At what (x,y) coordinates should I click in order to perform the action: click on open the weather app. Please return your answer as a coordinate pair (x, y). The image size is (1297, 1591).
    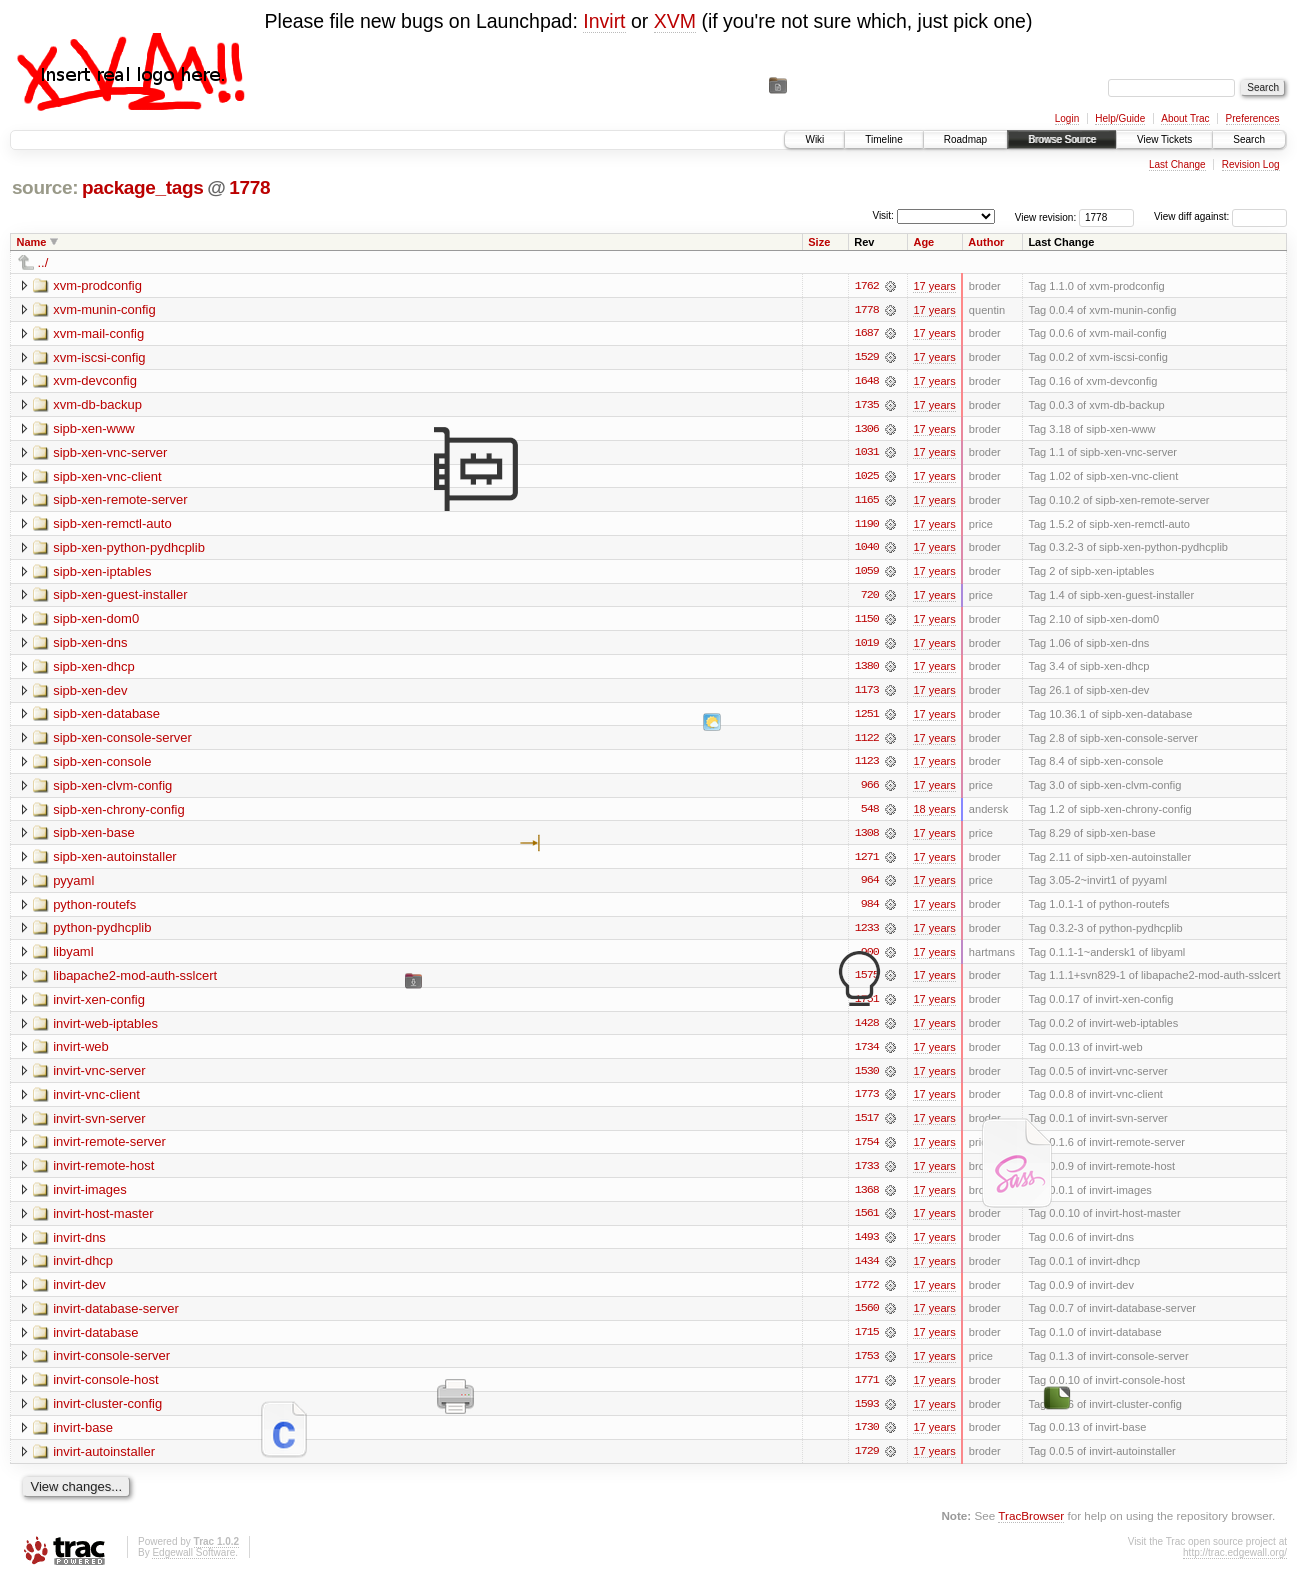
    Looking at the image, I should click on (712, 722).